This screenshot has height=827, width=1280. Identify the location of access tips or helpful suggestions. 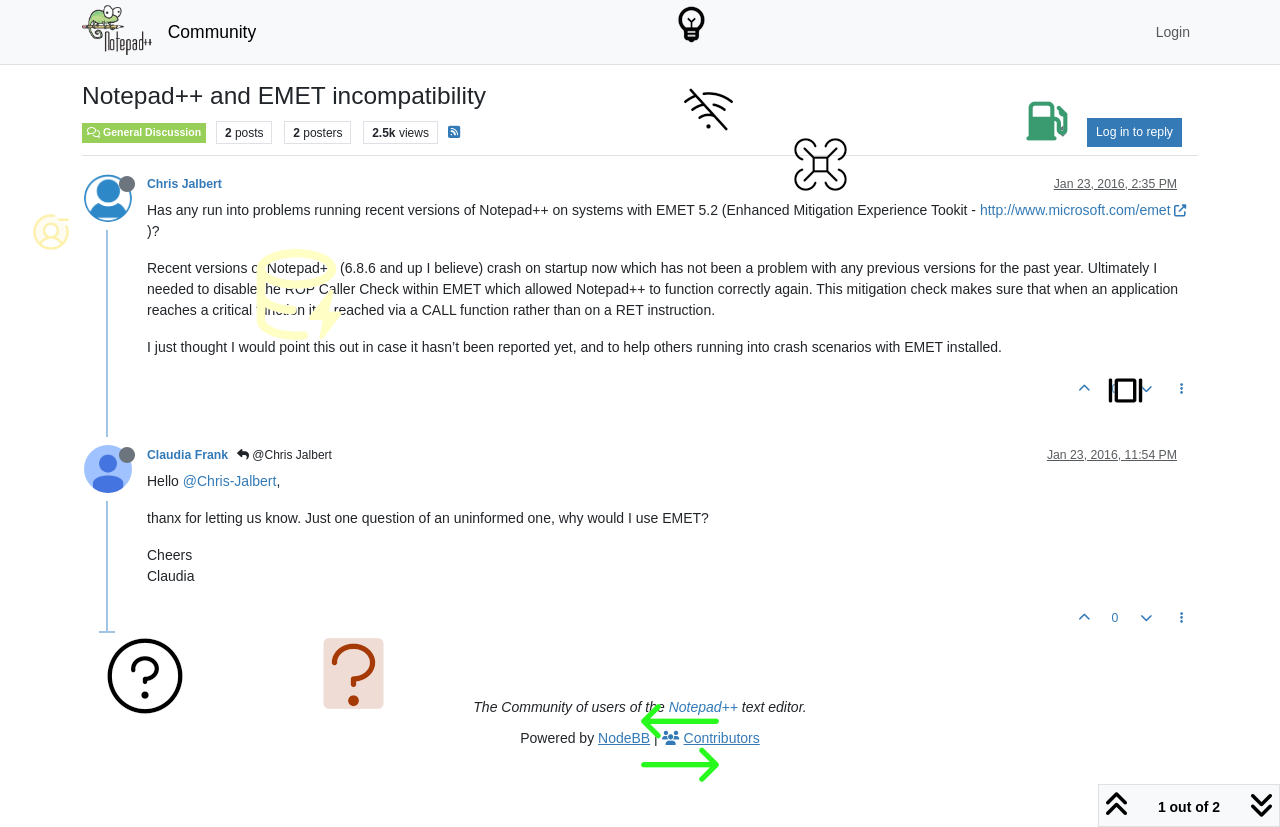
(691, 23).